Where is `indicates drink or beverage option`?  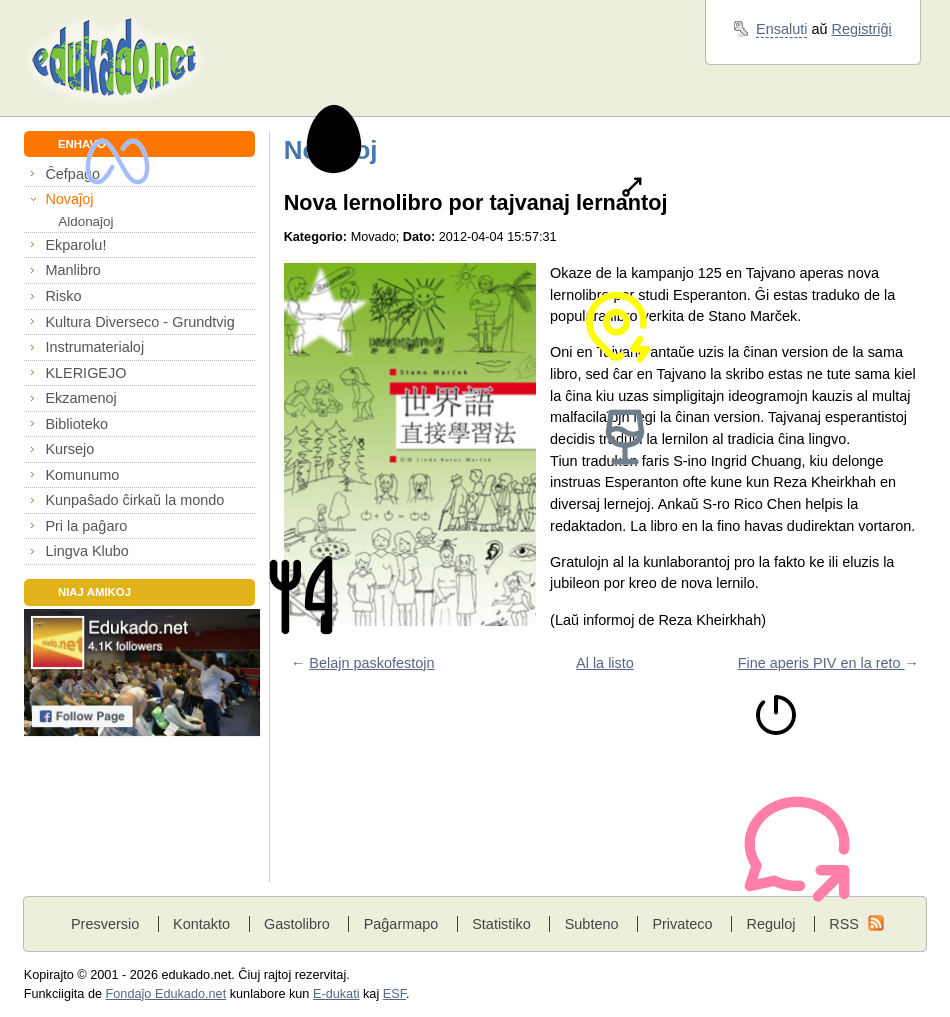 indicates drink or beverage option is located at coordinates (625, 437).